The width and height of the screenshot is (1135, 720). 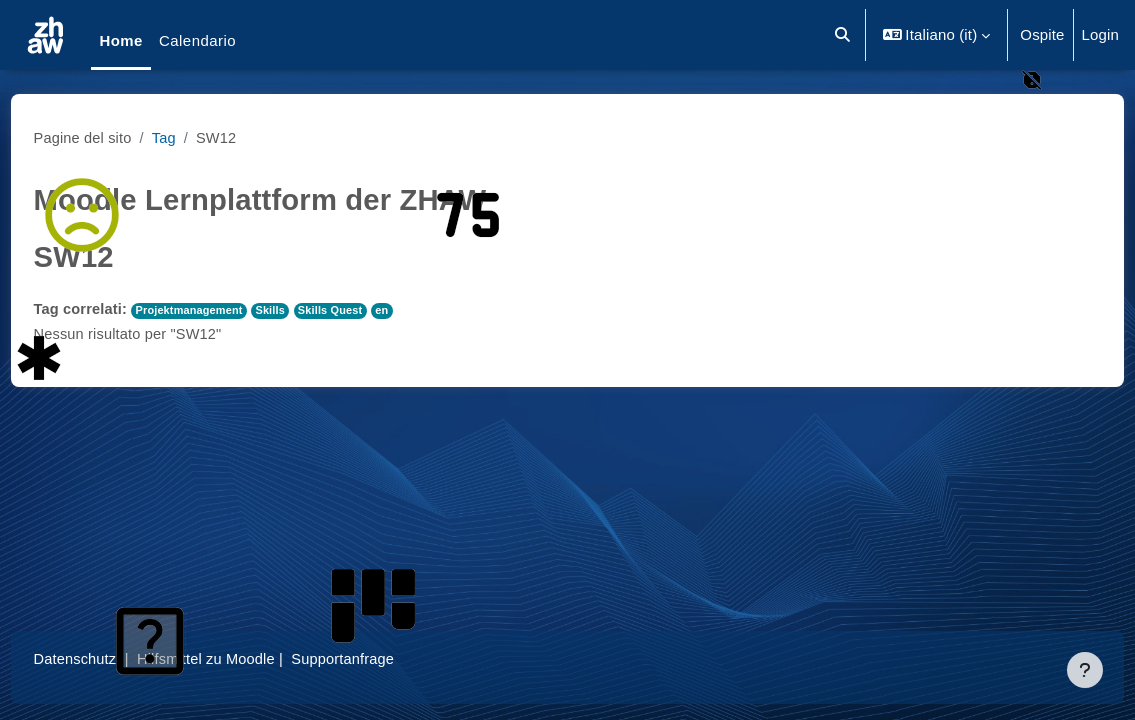 I want to click on displays the number 75 as a badge or counter, so click(x=468, y=215).